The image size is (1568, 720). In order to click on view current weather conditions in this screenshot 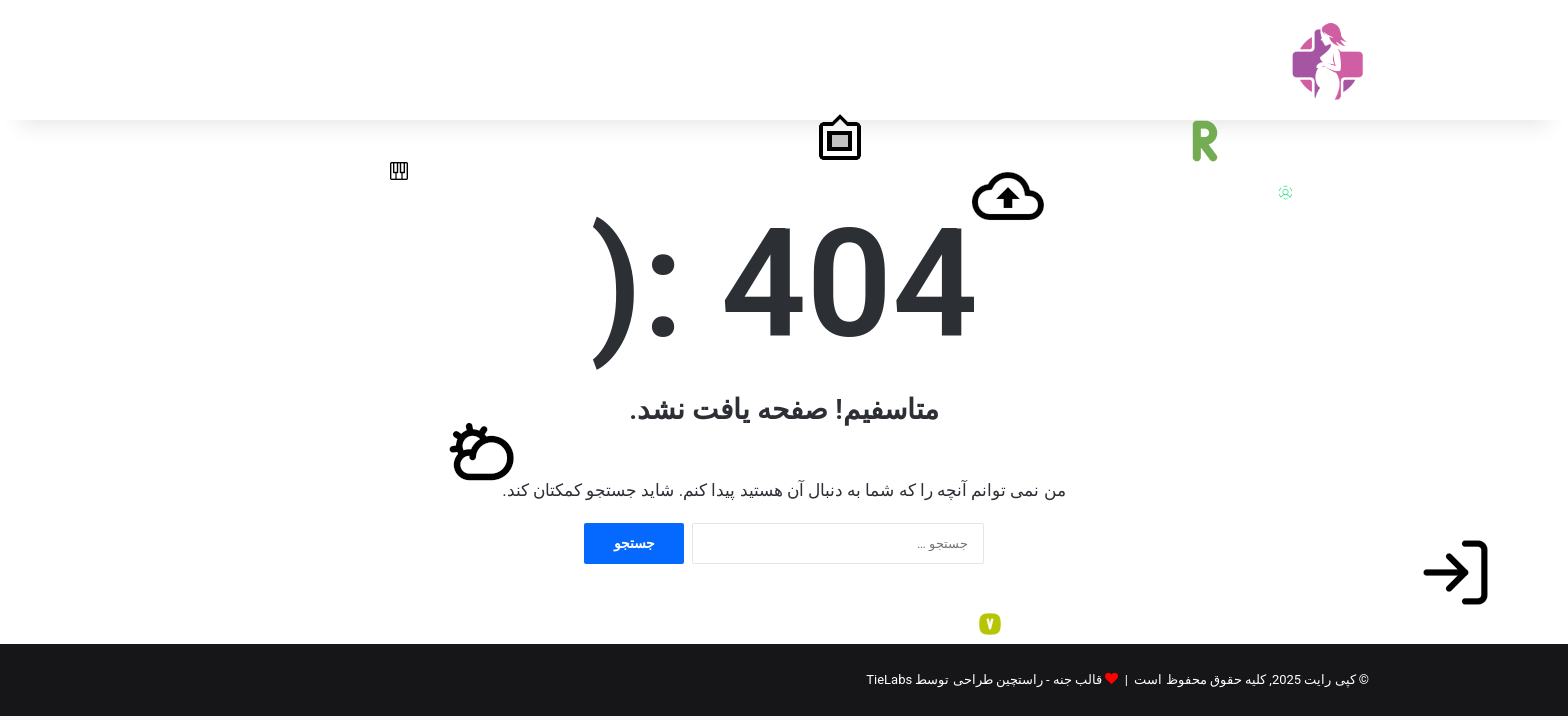, I will do `click(481, 452)`.